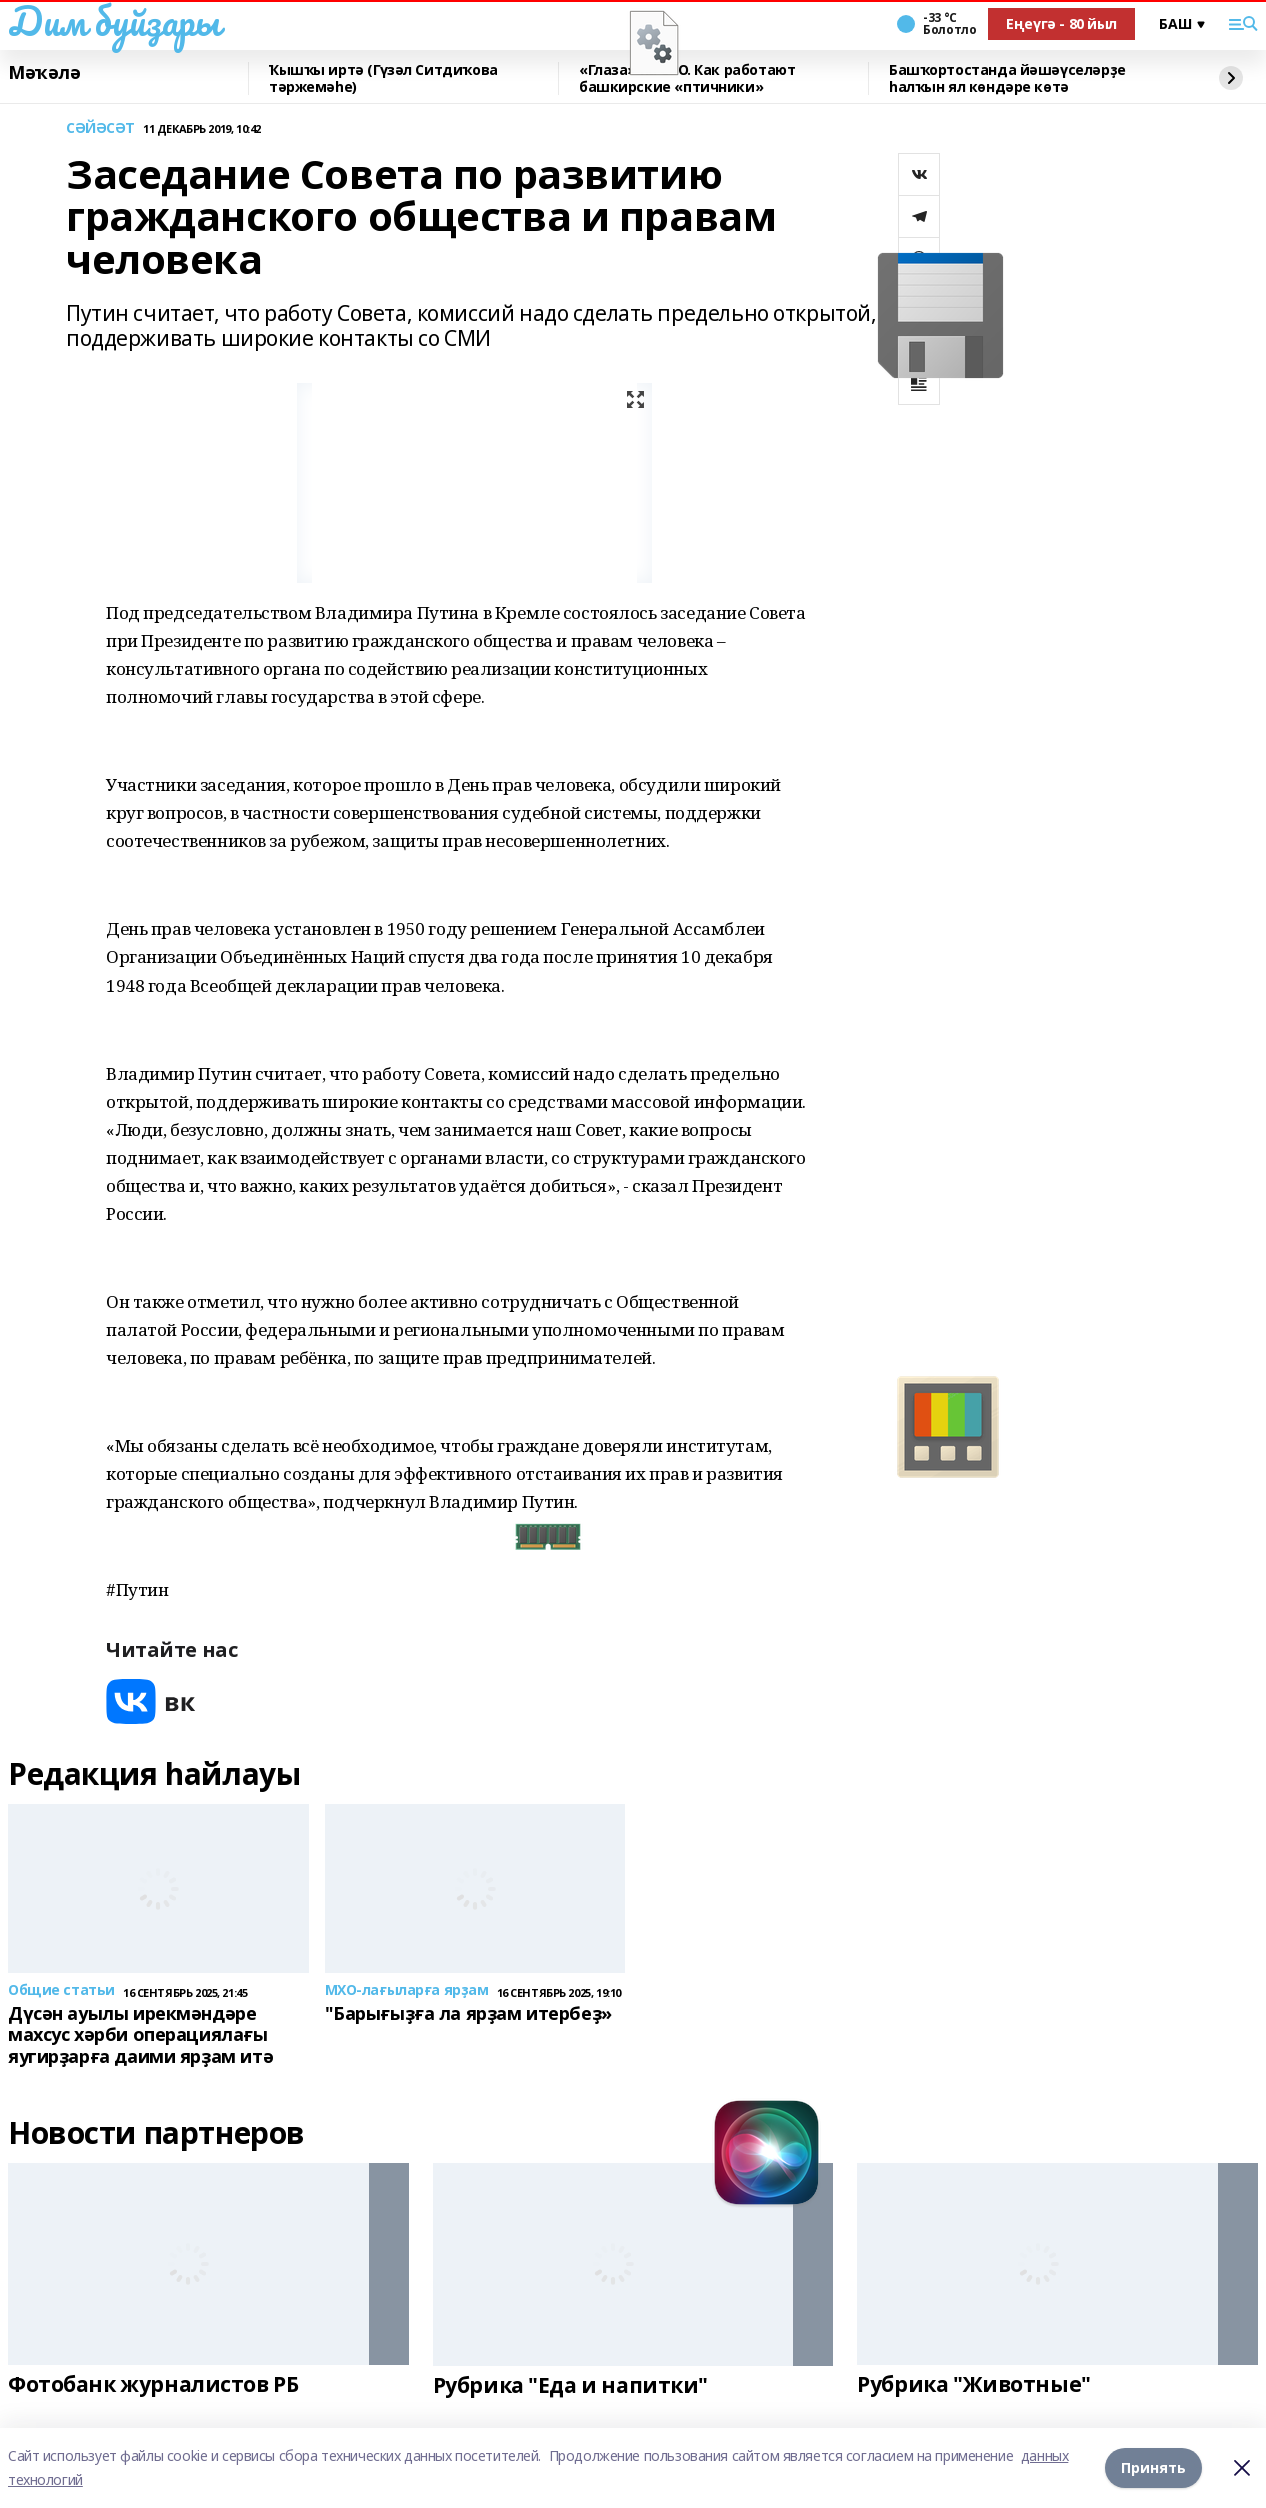 The height and width of the screenshot is (2508, 1266). Describe the element at coordinates (766, 2152) in the screenshot. I see `open siri voice assistant settings` at that location.